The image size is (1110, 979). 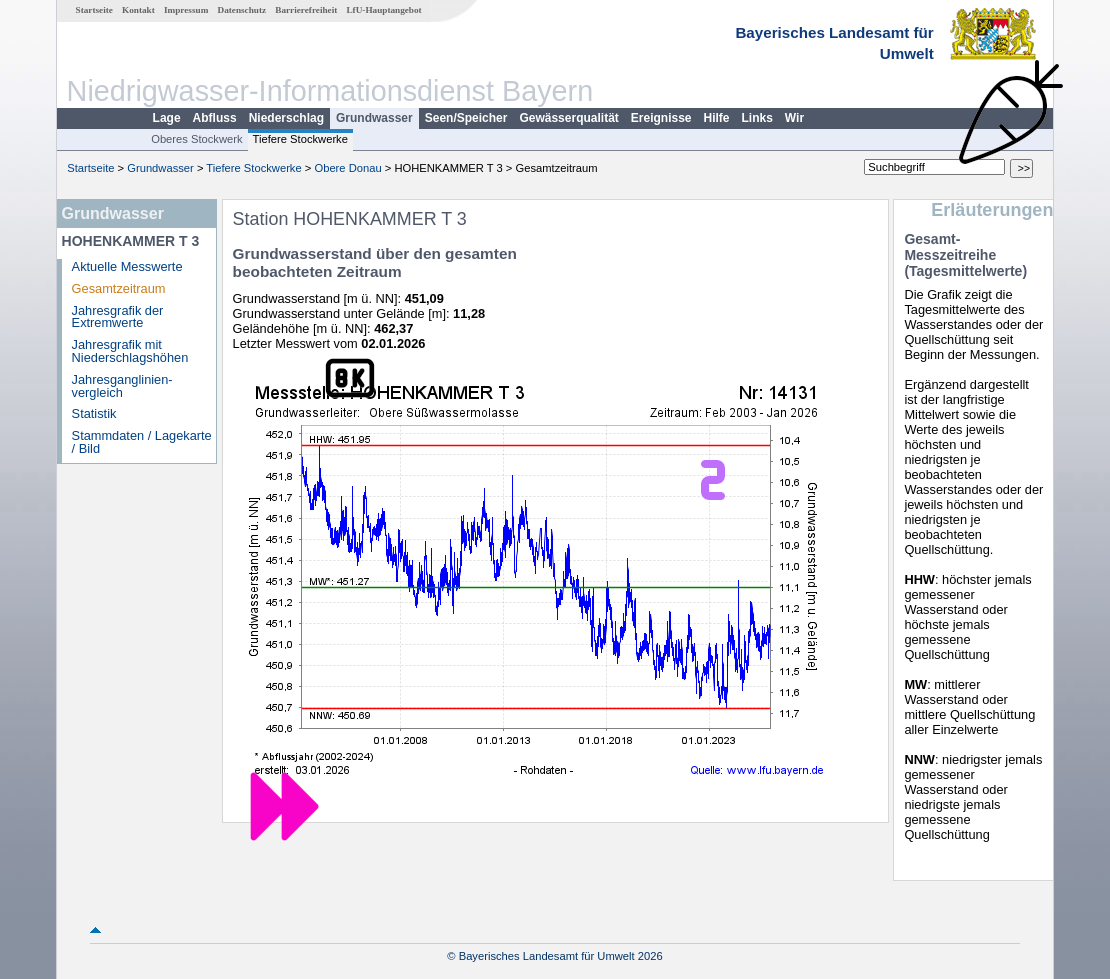 What do you see at coordinates (1009, 114) in the screenshot?
I see `browse vegetable or produce category` at bounding box center [1009, 114].